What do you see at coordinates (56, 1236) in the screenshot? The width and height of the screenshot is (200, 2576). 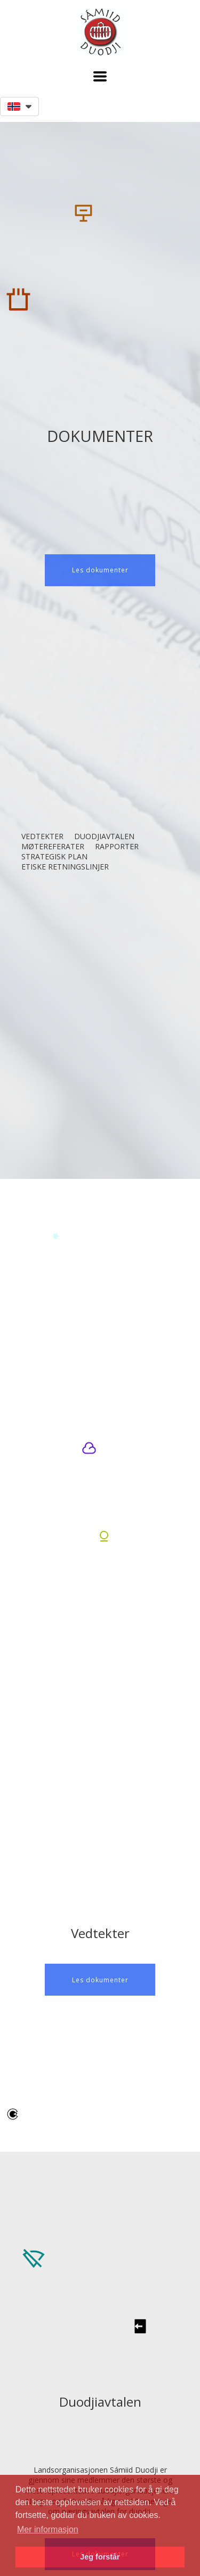 I see `apply magic wand or auto-enhance effect` at bounding box center [56, 1236].